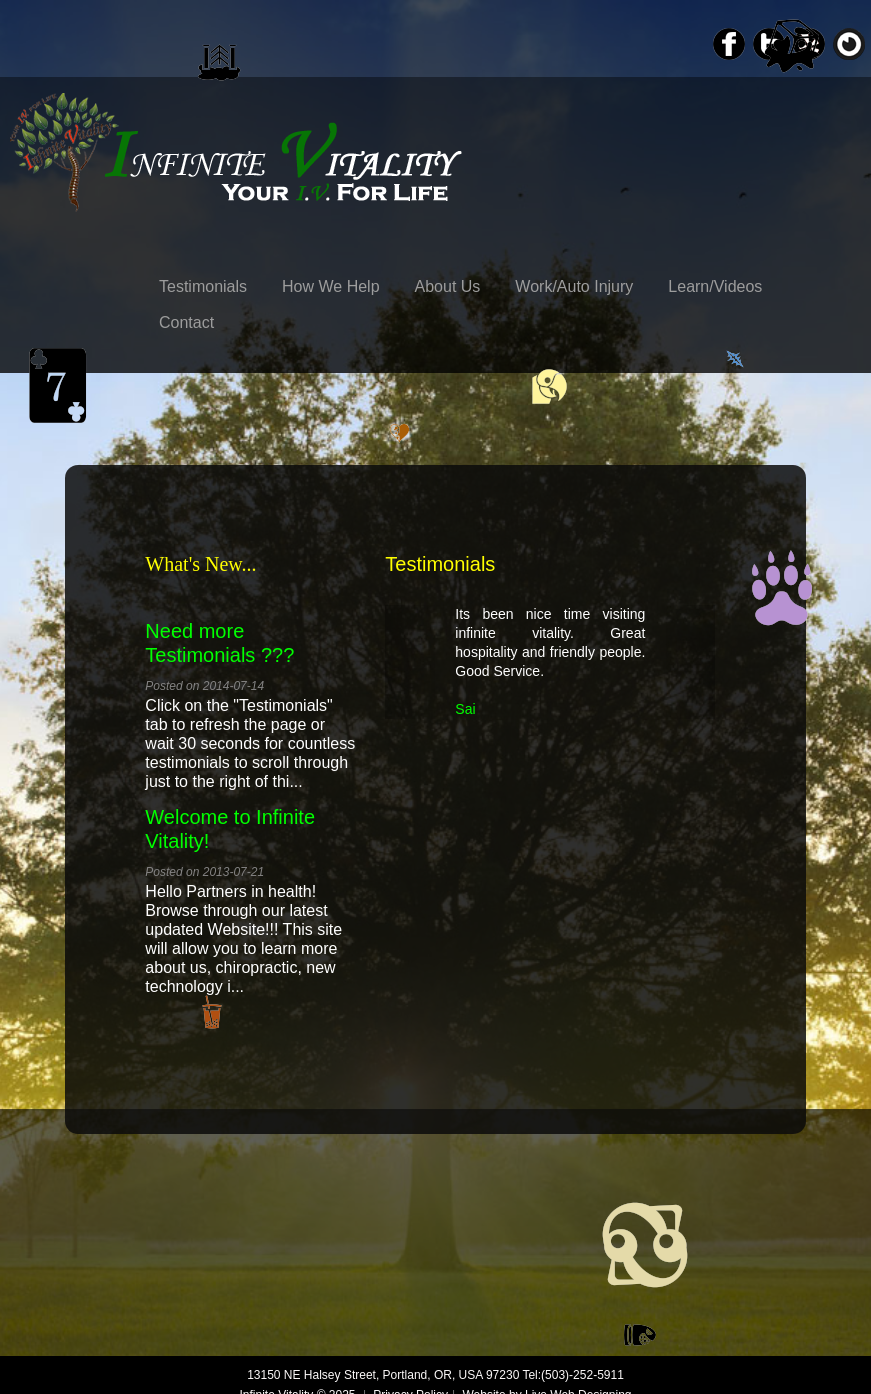 This screenshot has height=1394, width=871. What do you see at coordinates (781, 590) in the screenshot?
I see `access pet-related features or settings` at bounding box center [781, 590].